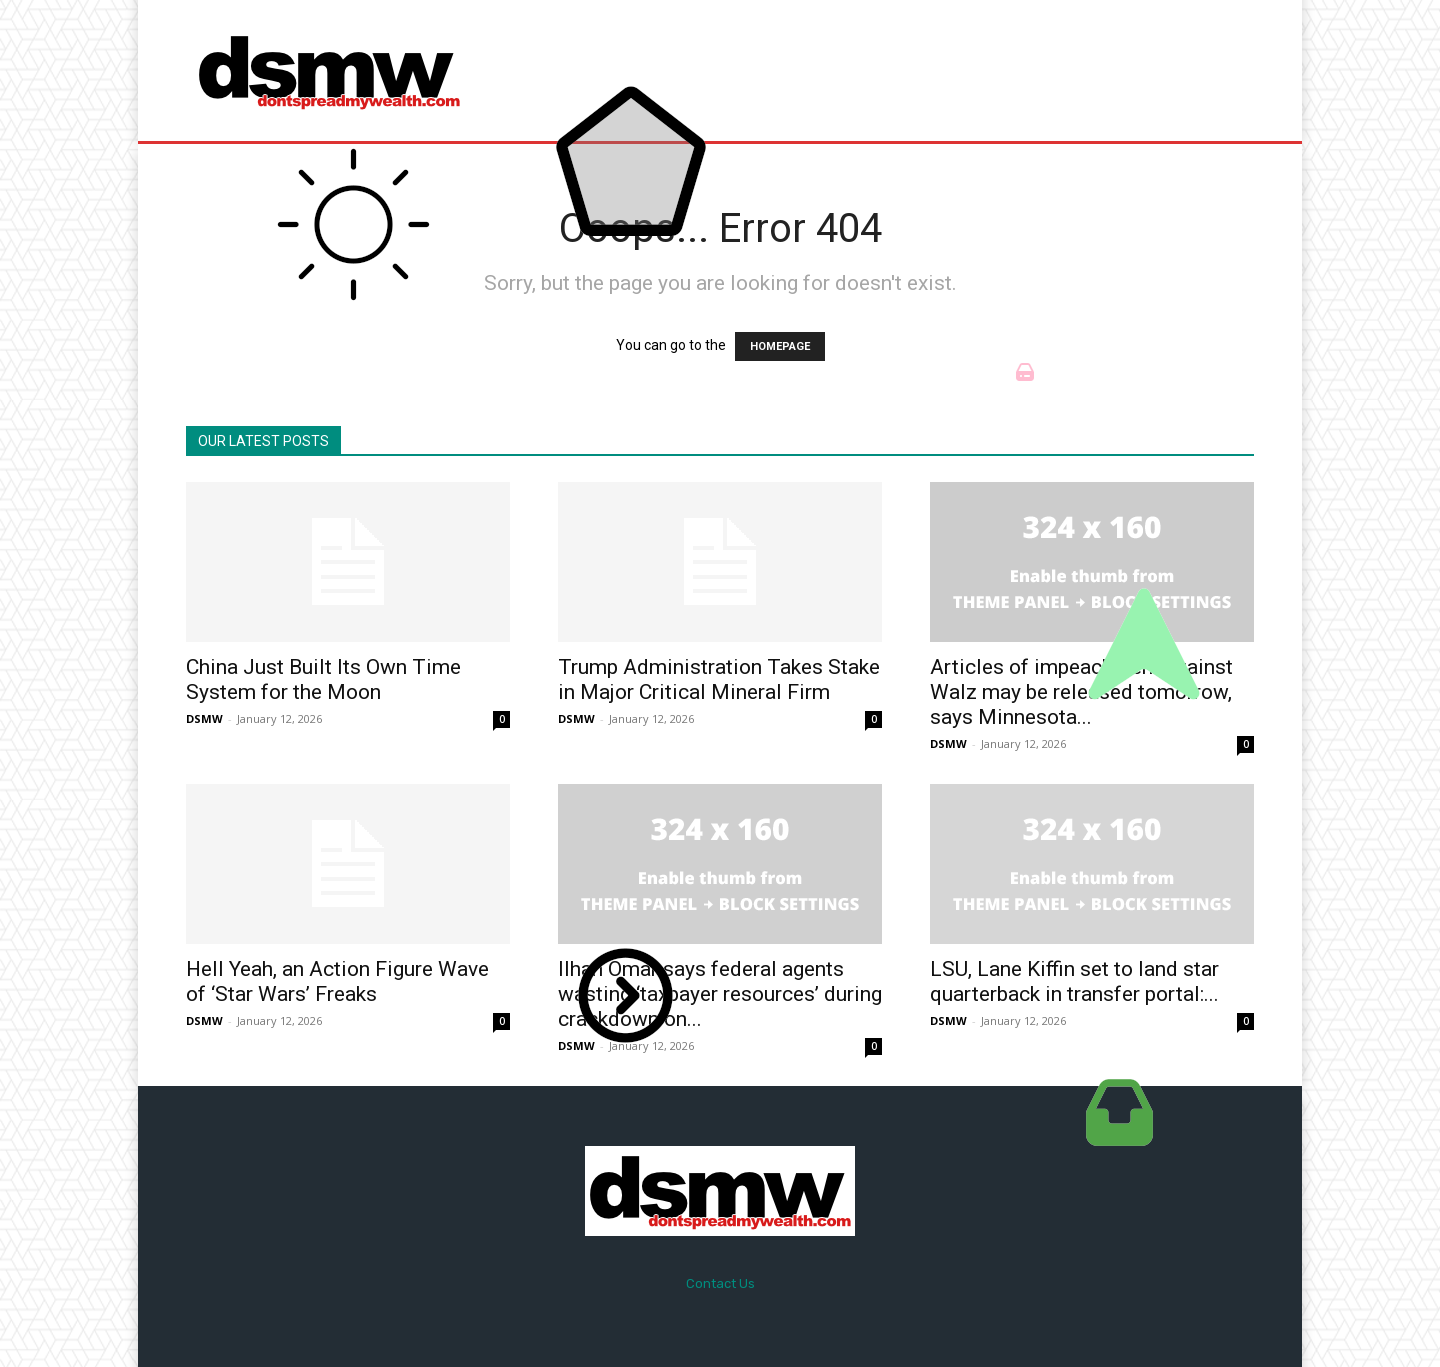 This screenshot has width=1440, height=1367. What do you see at coordinates (631, 167) in the screenshot?
I see `a pentagon shape indicator` at bounding box center [631, 167].